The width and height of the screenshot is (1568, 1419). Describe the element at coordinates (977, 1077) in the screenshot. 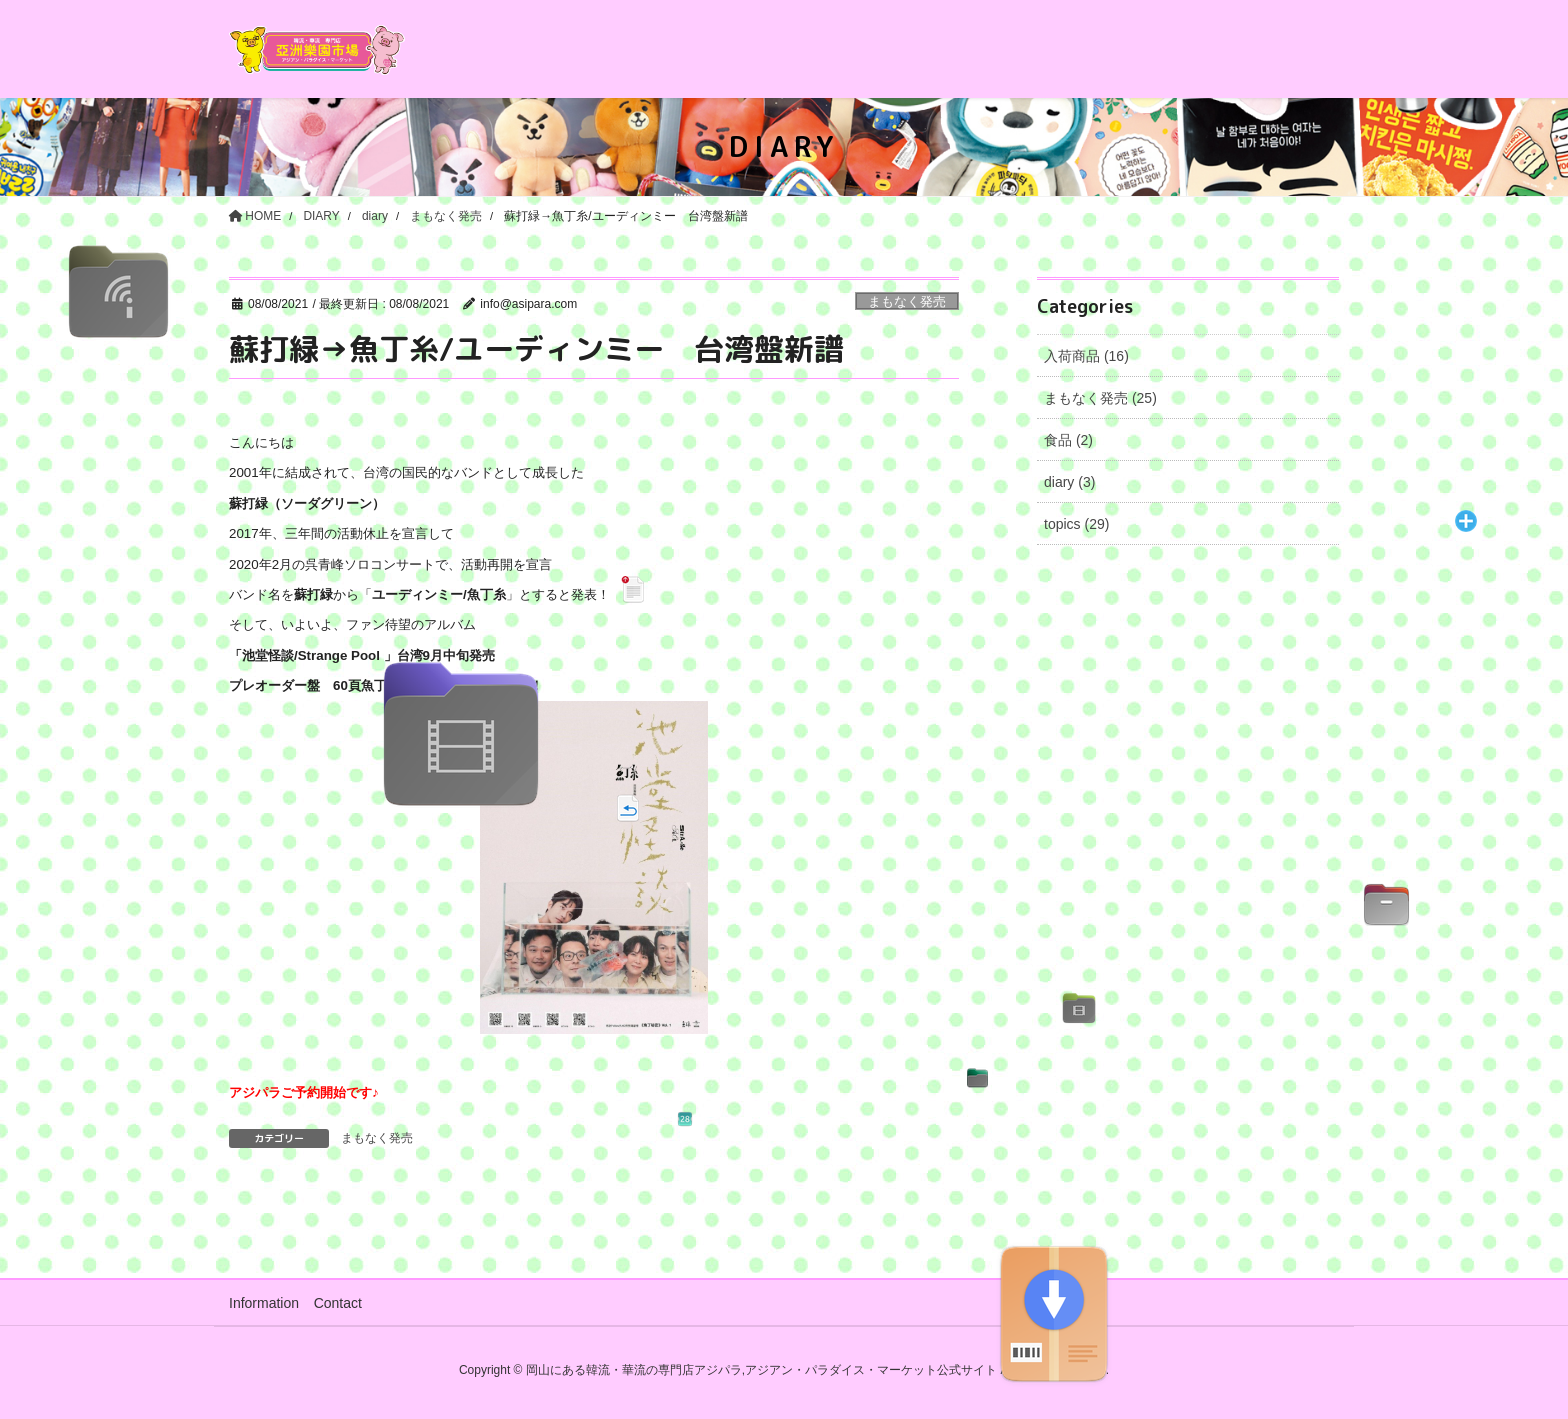

I see `open folder containing files` at that location.